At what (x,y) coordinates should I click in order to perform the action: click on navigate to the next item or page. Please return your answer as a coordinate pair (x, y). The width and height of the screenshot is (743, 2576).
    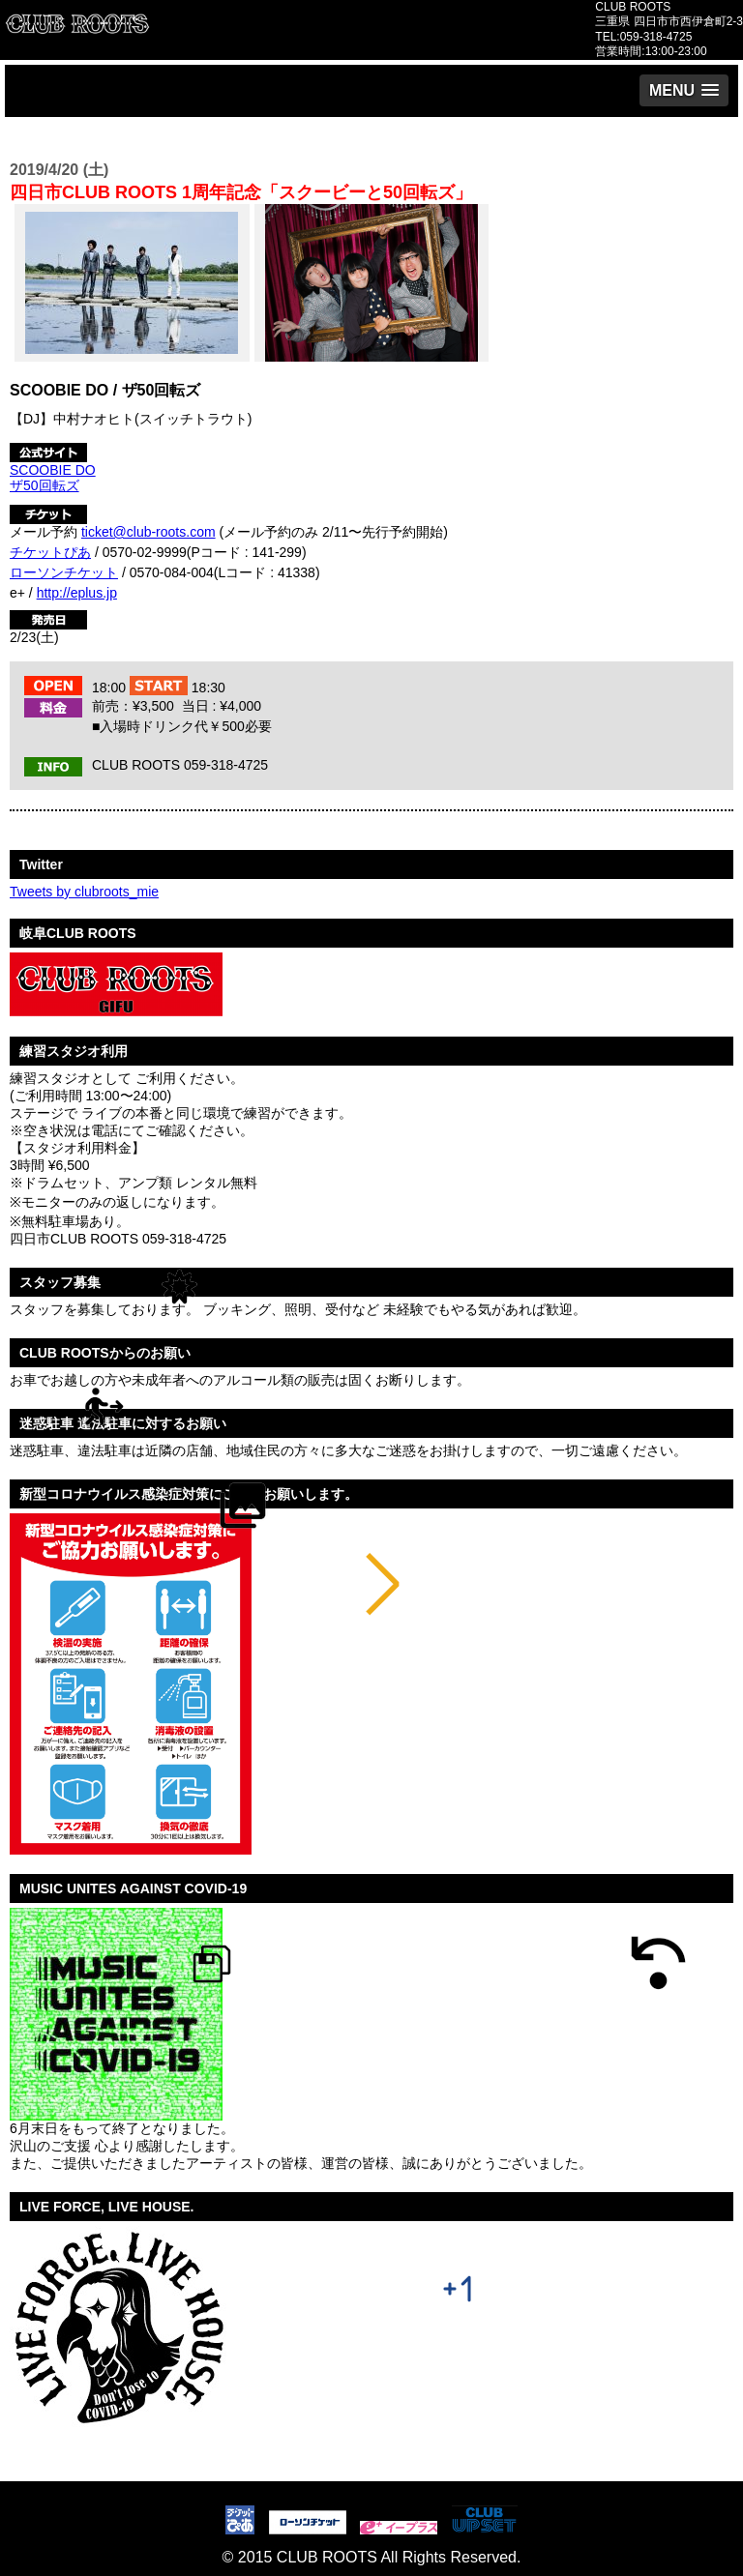
    Looking at the image, I should click on (380, 1584).